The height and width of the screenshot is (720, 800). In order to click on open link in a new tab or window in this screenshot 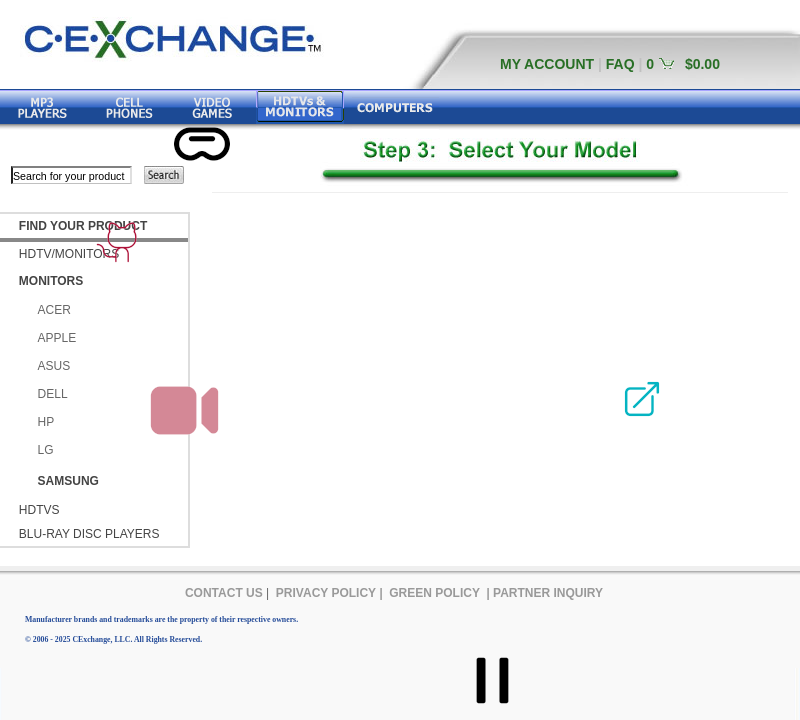, I will do `click(642, 399)`.